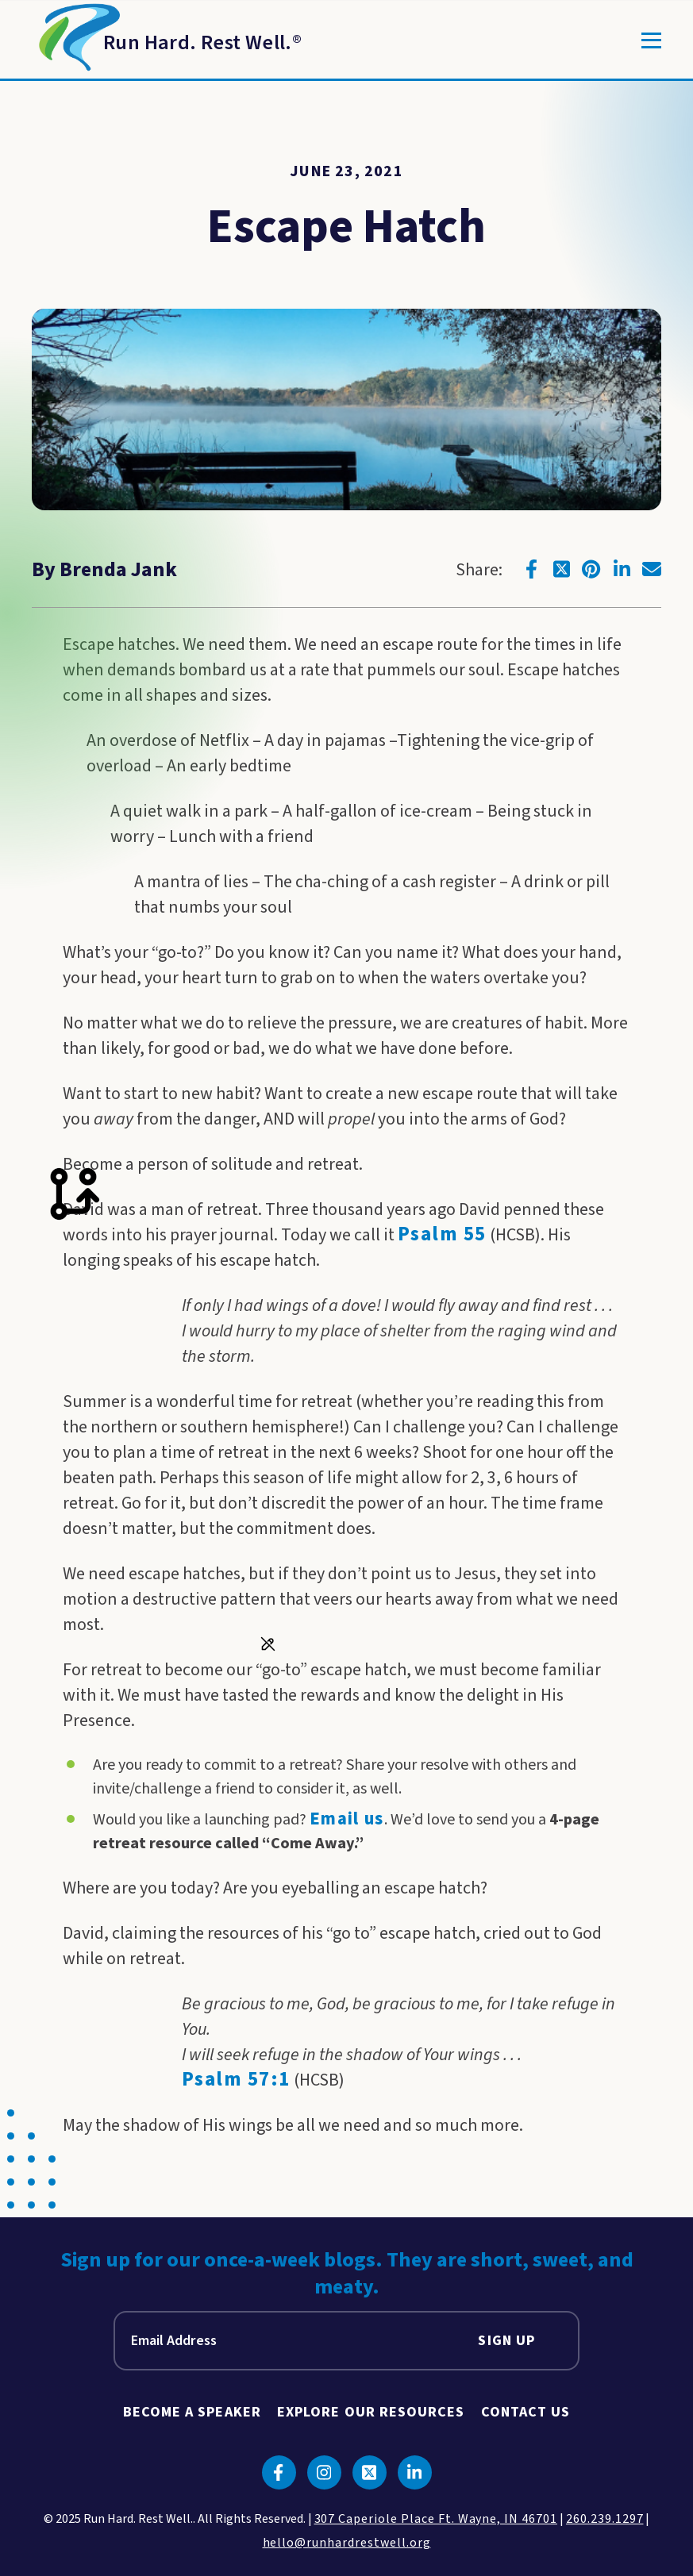  Describe the element at coordinates (268, 1644) in the screenshot. I see `editing is disabled` at that location.